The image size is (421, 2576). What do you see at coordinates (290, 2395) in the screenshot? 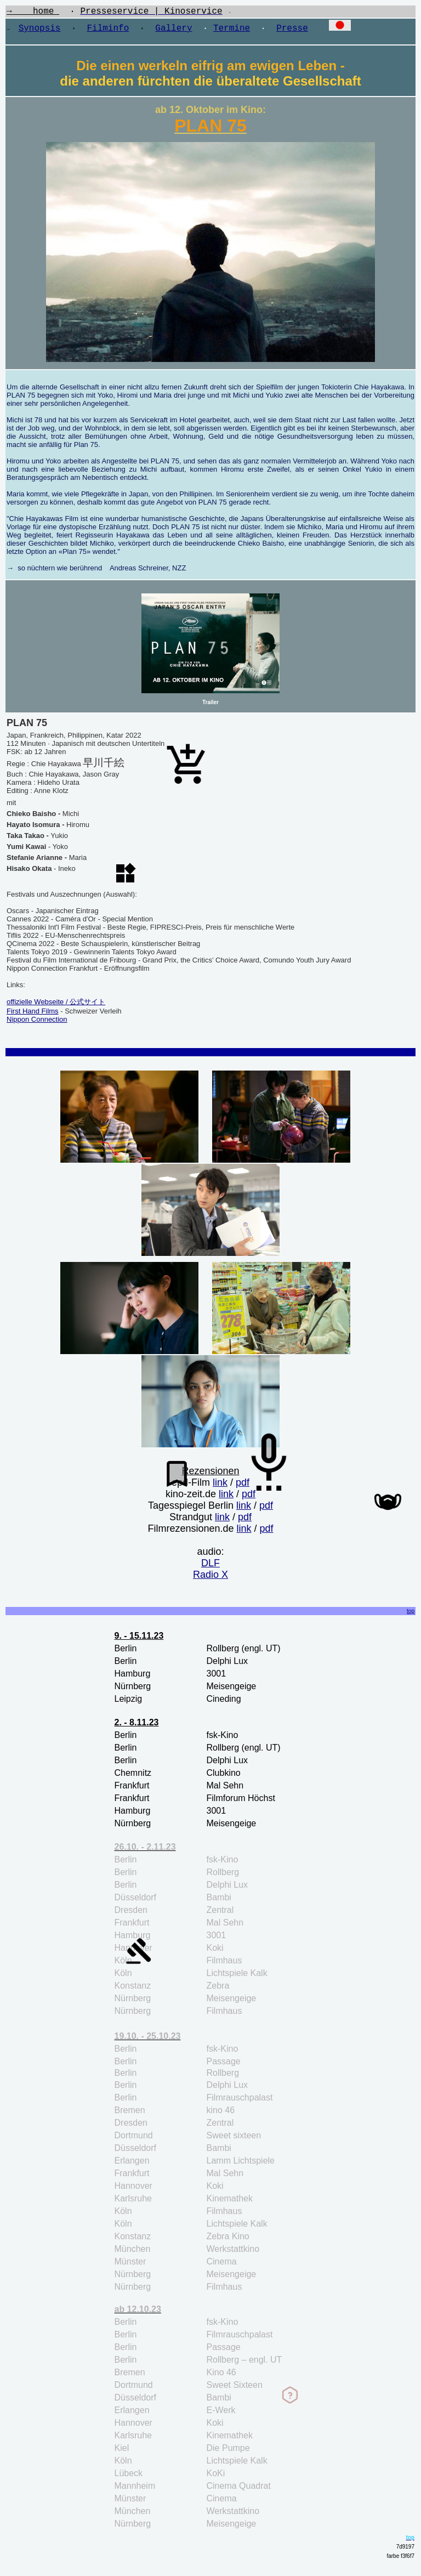
I see `access help or support options` at bounding box center [290, 2395].